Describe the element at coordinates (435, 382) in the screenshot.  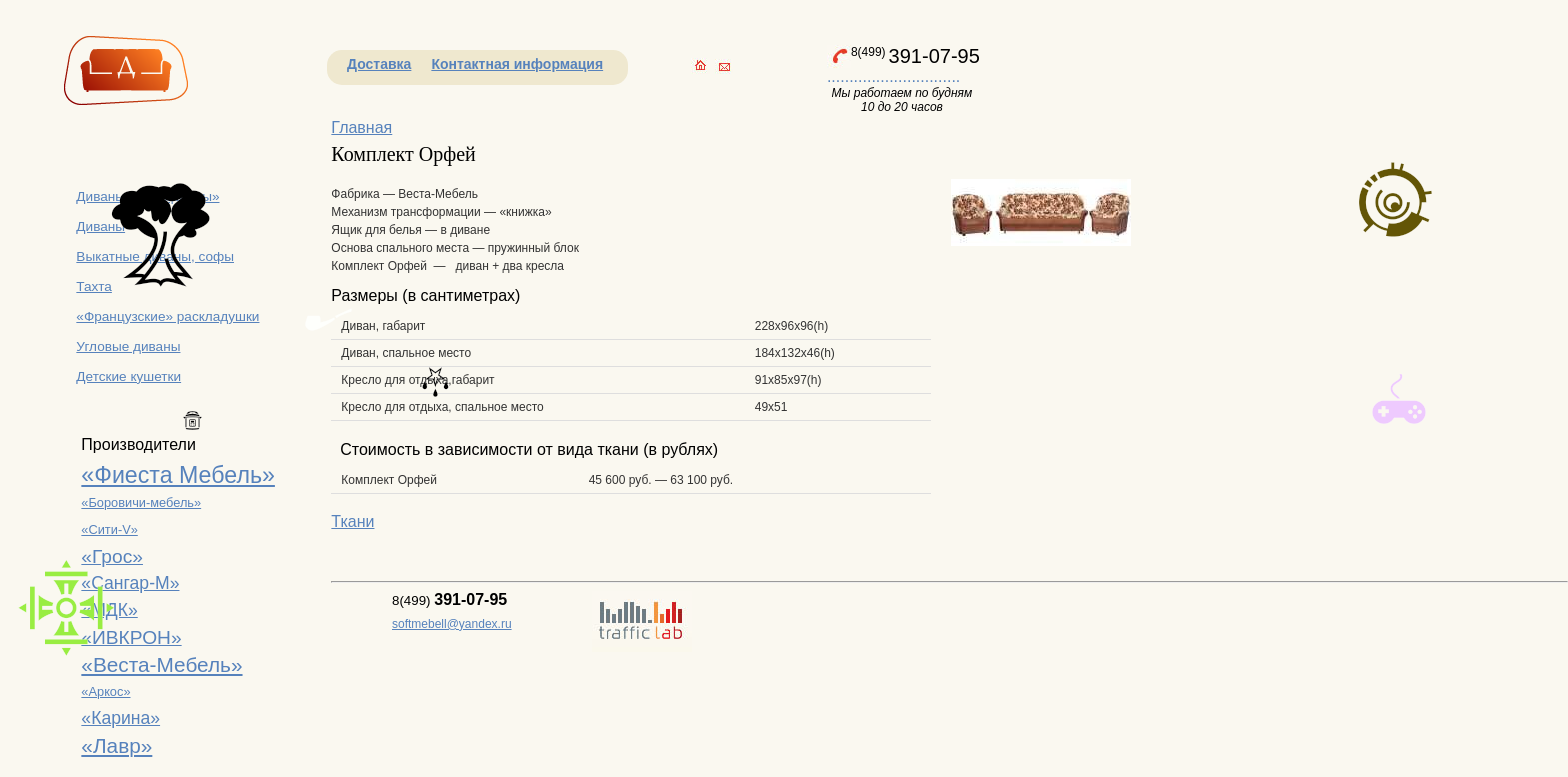
I see `indicates a dissolving or expiring bonus` at that location.